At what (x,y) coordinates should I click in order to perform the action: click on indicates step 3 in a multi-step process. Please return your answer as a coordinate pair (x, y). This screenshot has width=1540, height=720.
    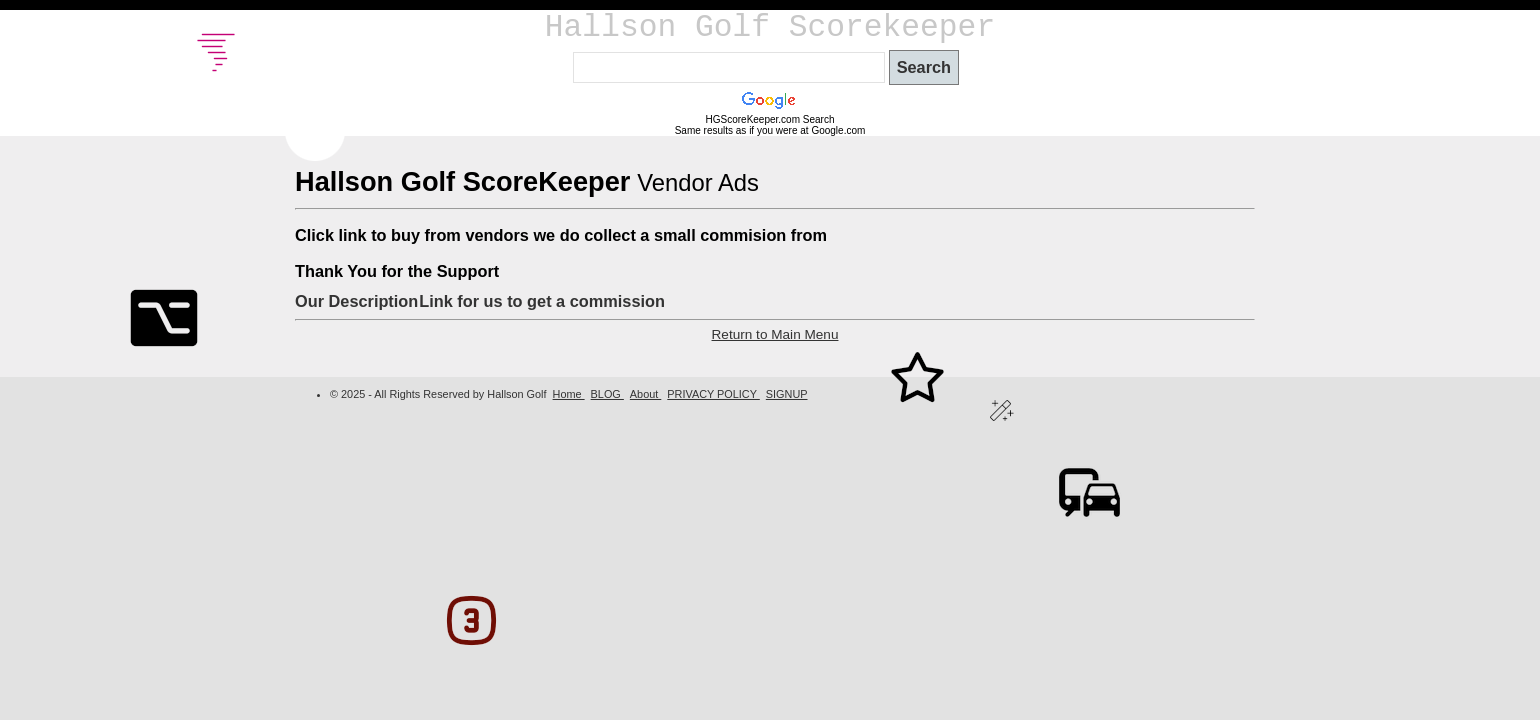
    Looking at the image, I should click on (471, 620).